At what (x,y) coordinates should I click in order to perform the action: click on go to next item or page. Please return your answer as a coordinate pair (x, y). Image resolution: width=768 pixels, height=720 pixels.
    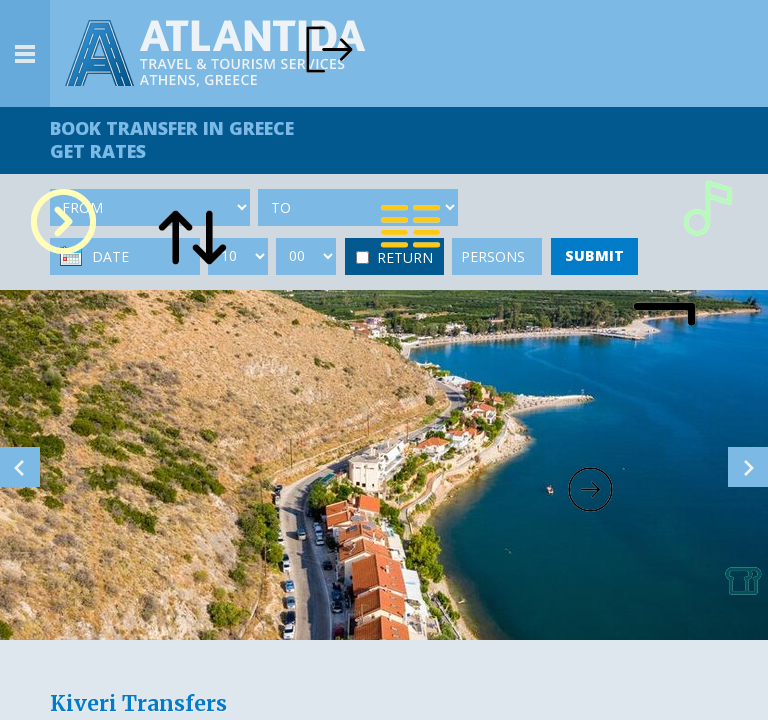
    Looking at the image, I should click on (63, 221).